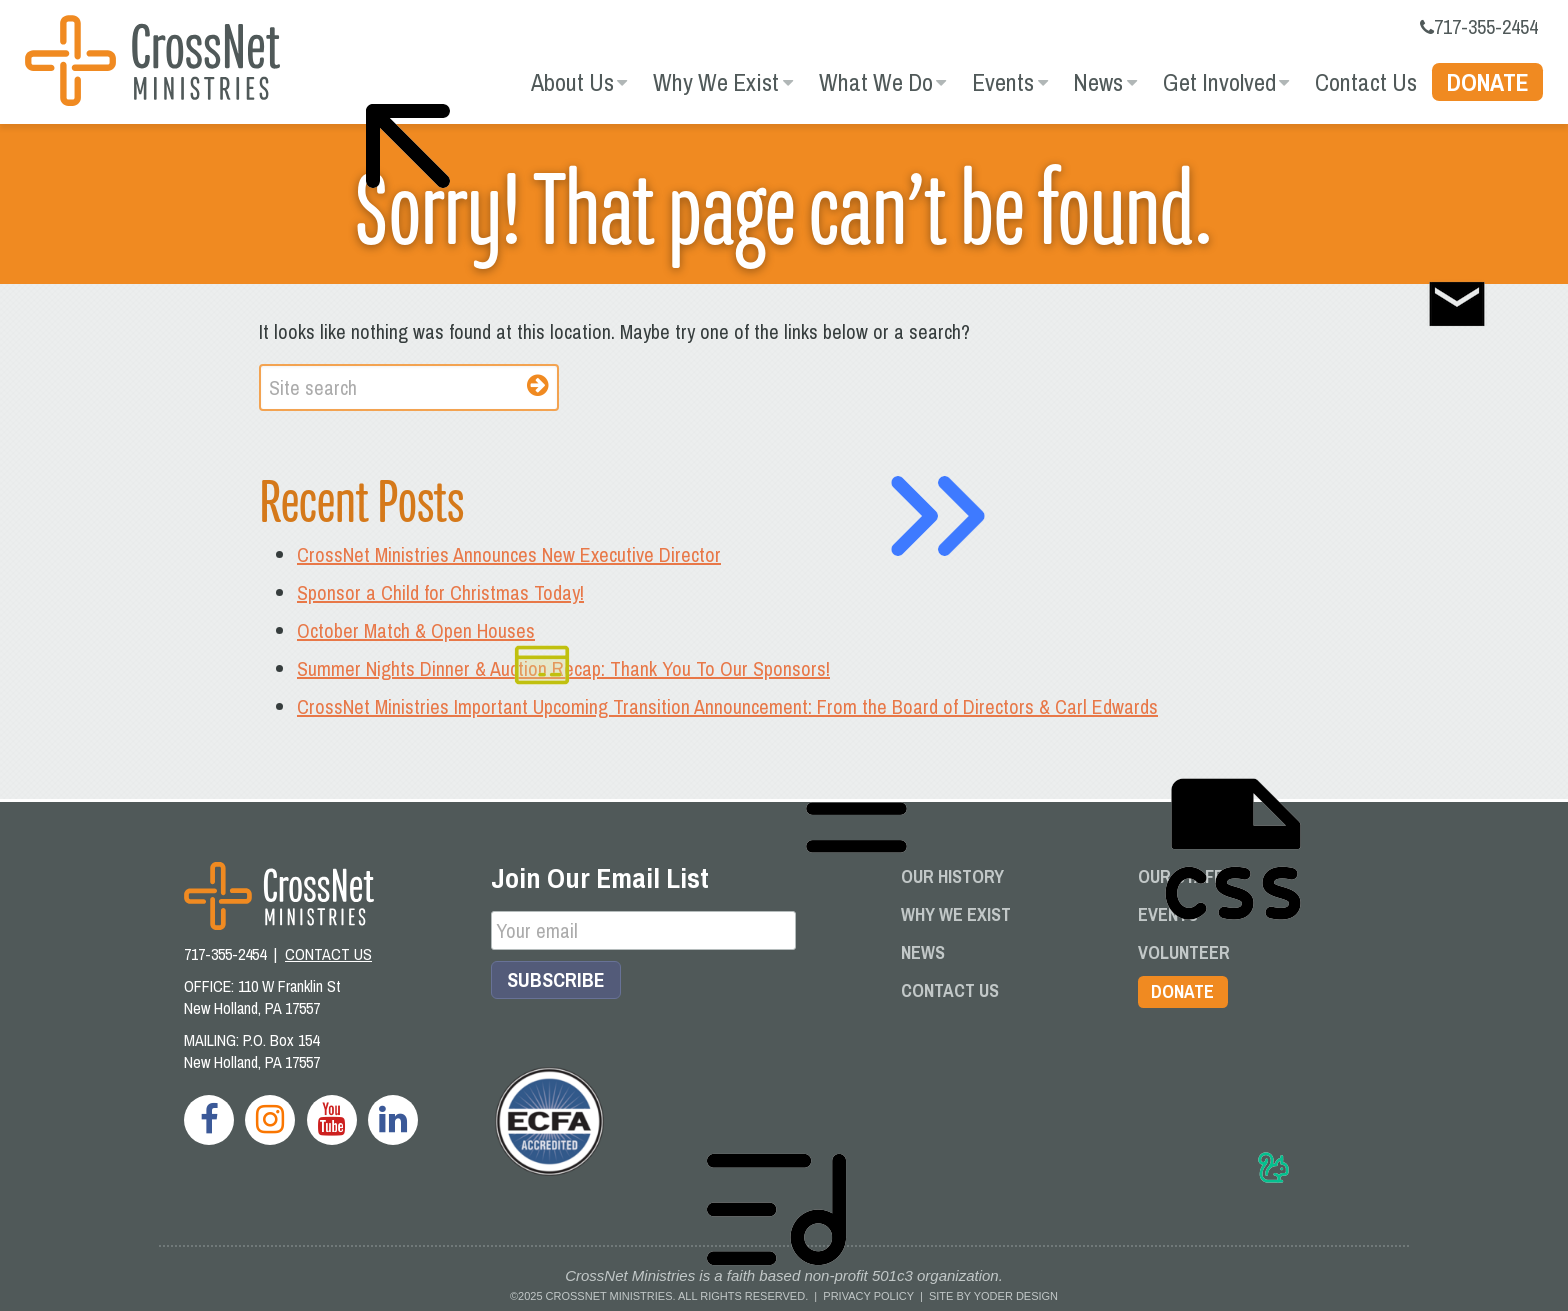 The height and width of the screenshot is (1311, 1568). I want to click on a CSS stylesheet file, so click(1236, 855).